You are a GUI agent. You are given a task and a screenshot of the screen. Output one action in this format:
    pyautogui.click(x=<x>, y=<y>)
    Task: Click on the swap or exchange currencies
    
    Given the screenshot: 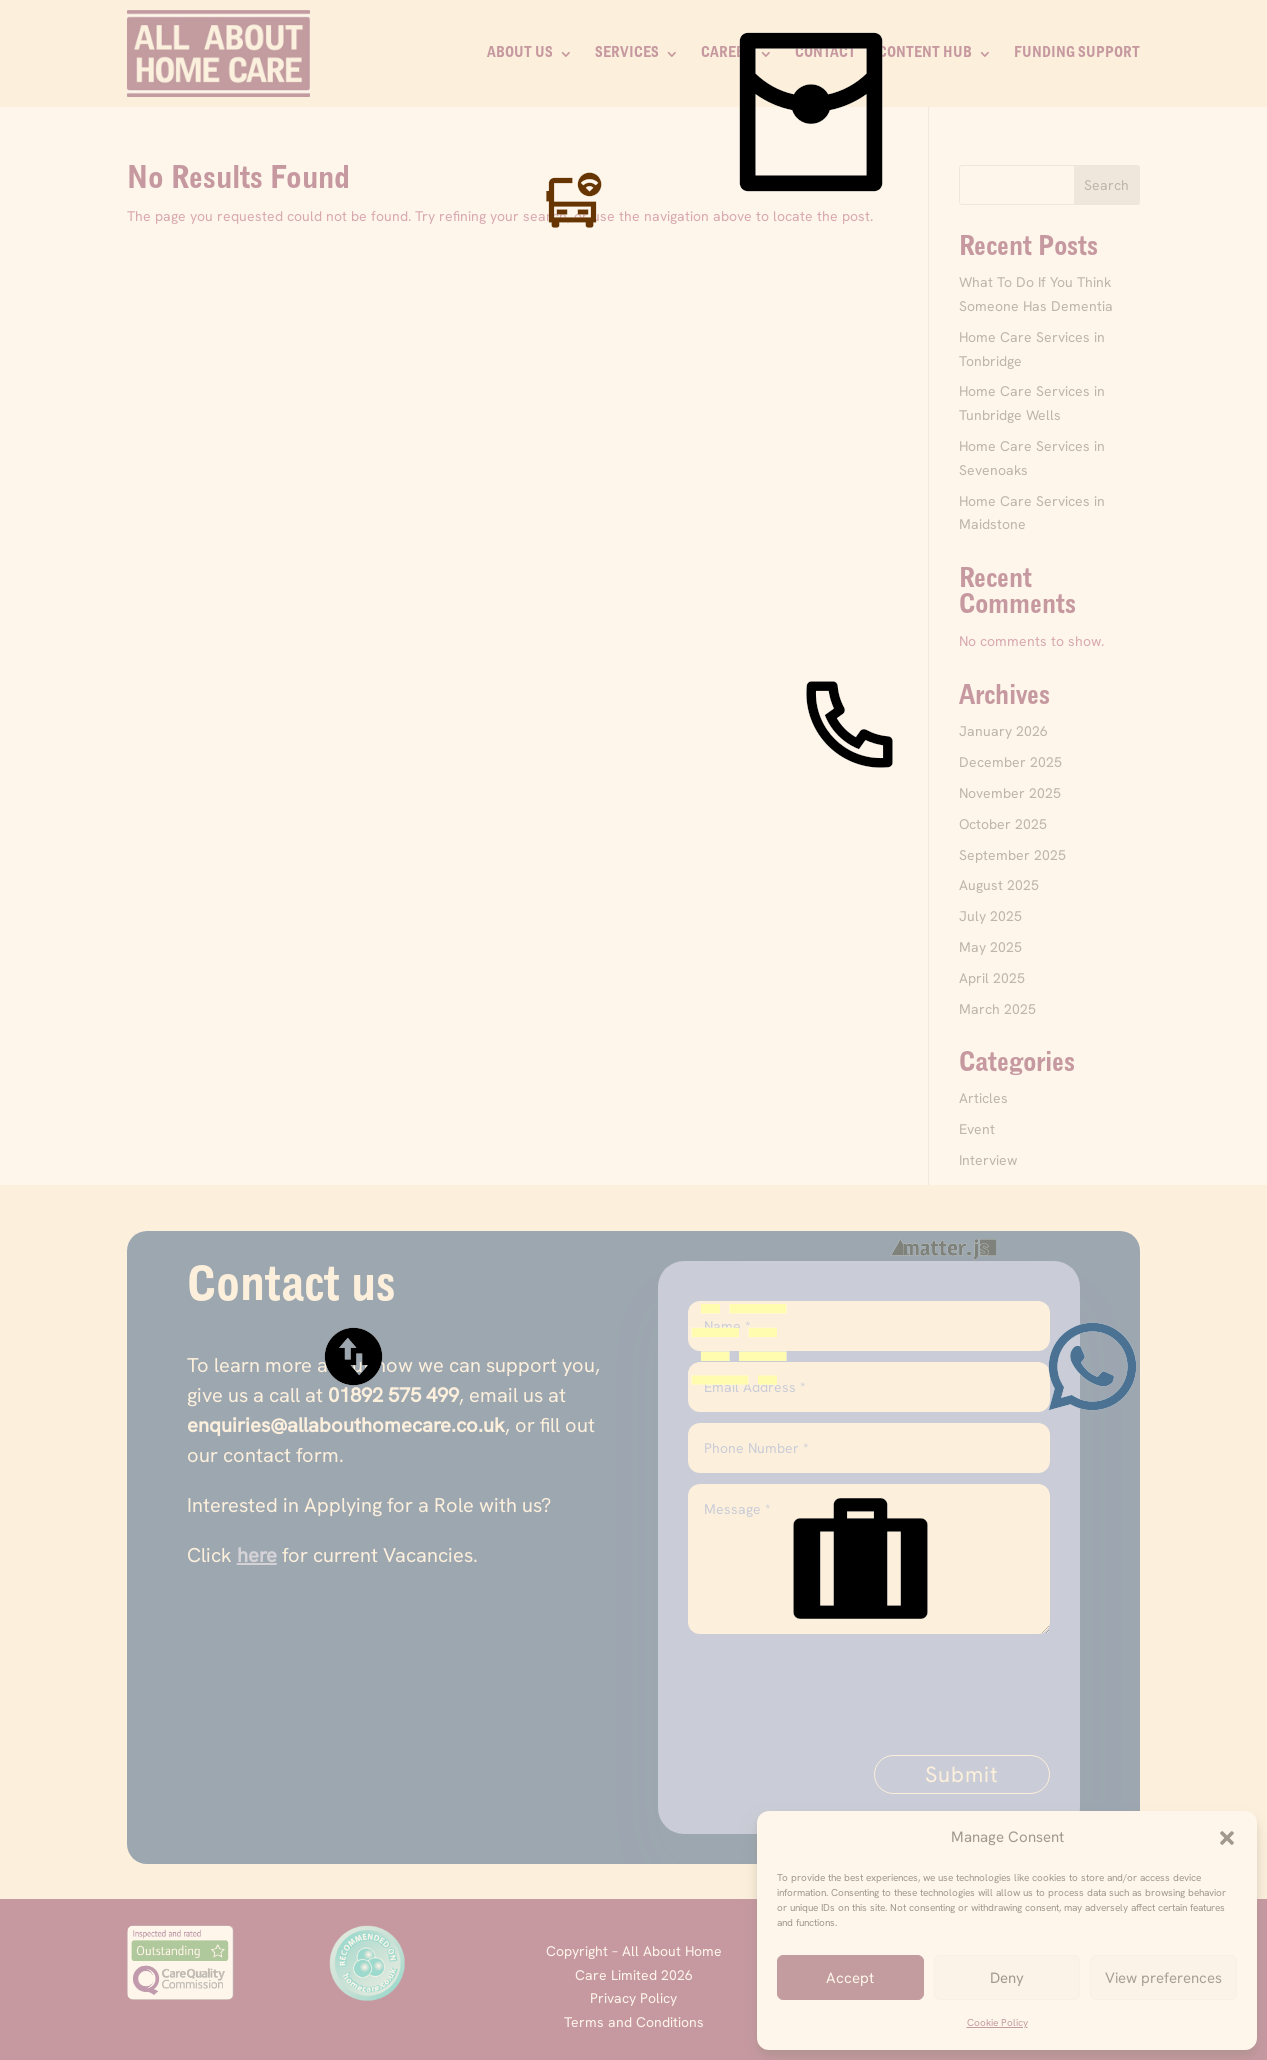 What is the action you would take?
    pyautogui.click(x=353, y=1356)
    